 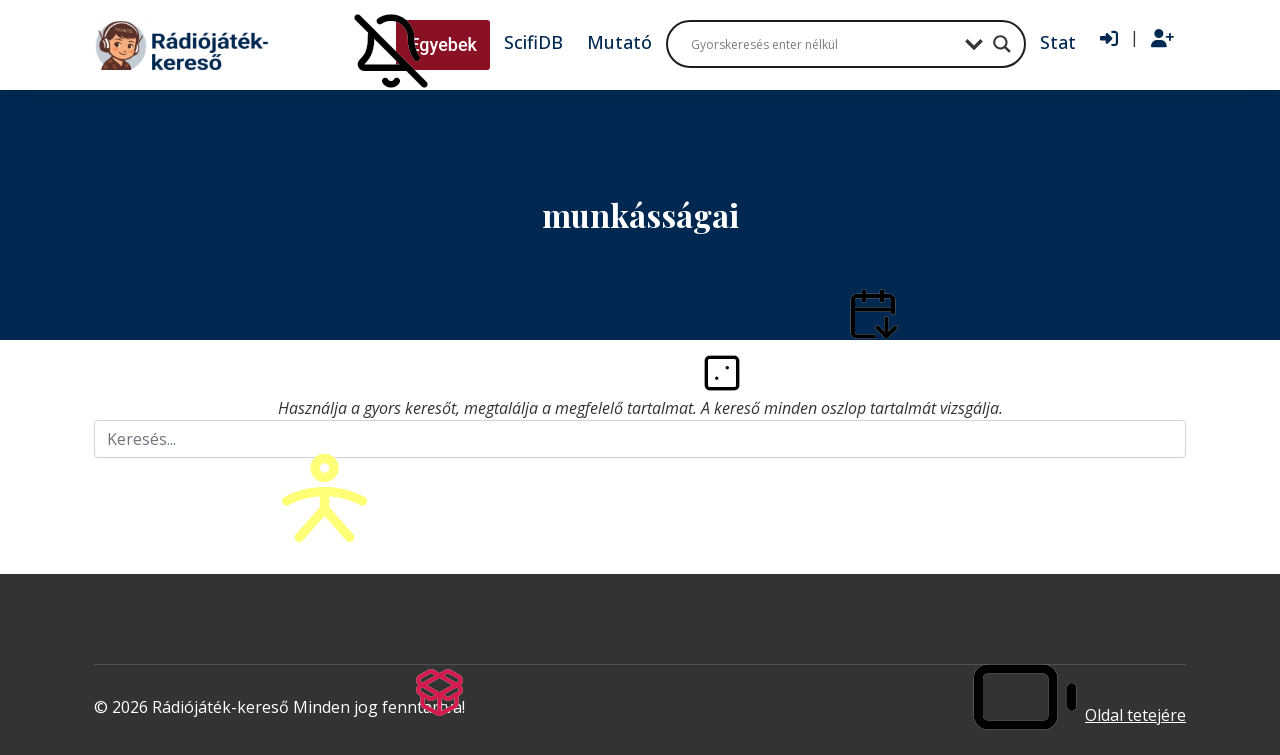 I want to click on roll for a random result, so click(x=722, y=373).